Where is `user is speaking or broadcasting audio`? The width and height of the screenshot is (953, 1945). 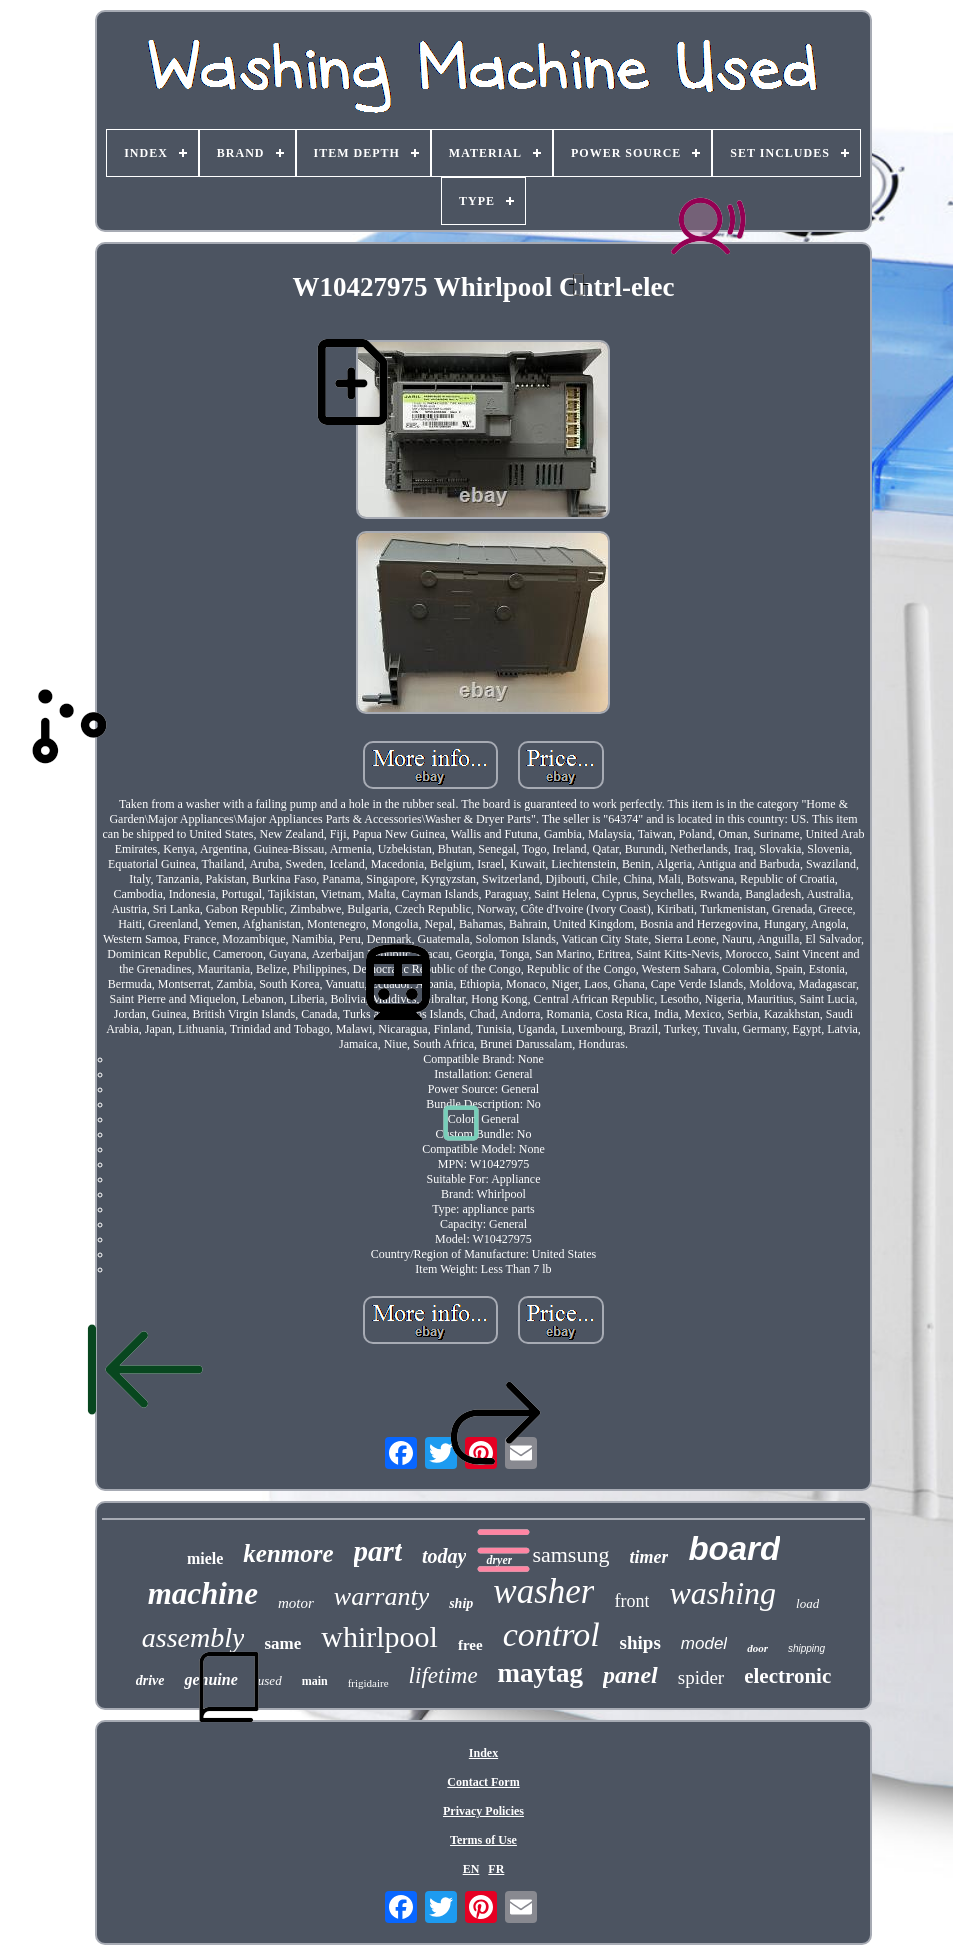 user is speaking or broadcasting audio is located at coordinates (707, 226).